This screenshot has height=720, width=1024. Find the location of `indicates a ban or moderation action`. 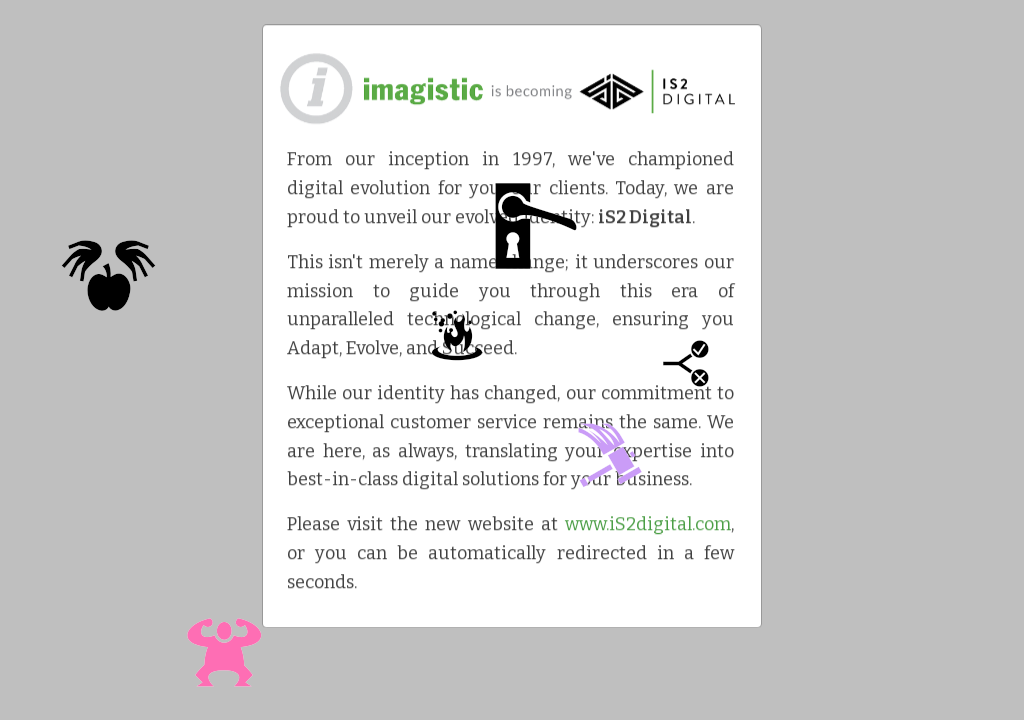

indicates a ban or moderation action is located at coordinates (610, 456).